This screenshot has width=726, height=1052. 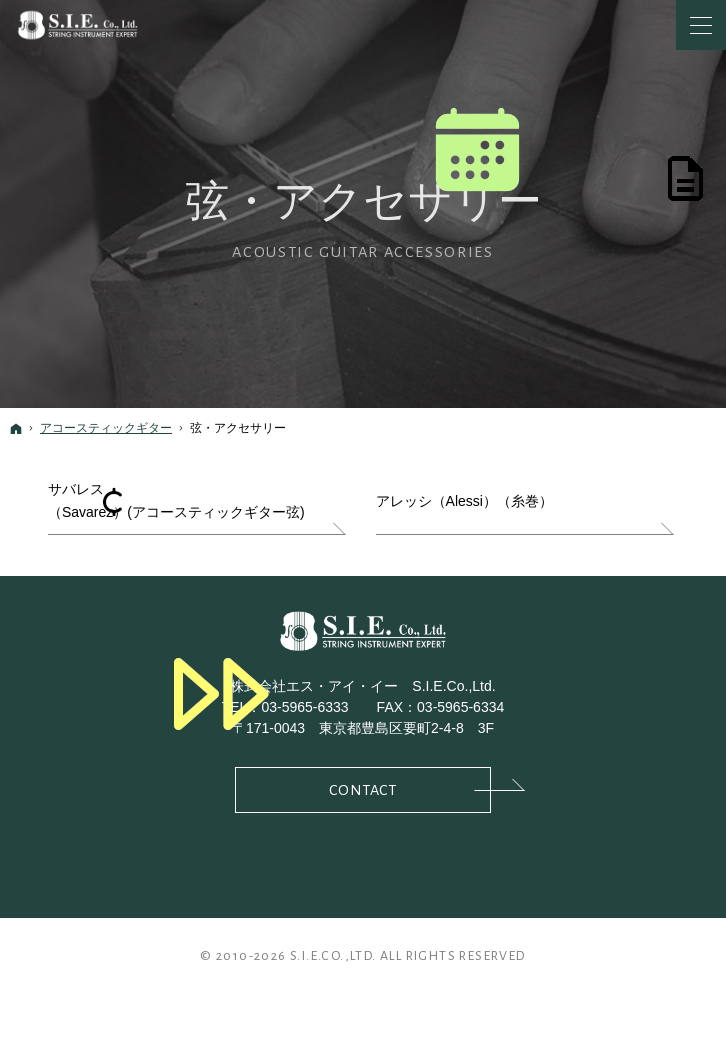 What do you see at coordinates (685, 178) in the screenshot?
I see `view document details` at bounding box center [685, 178].